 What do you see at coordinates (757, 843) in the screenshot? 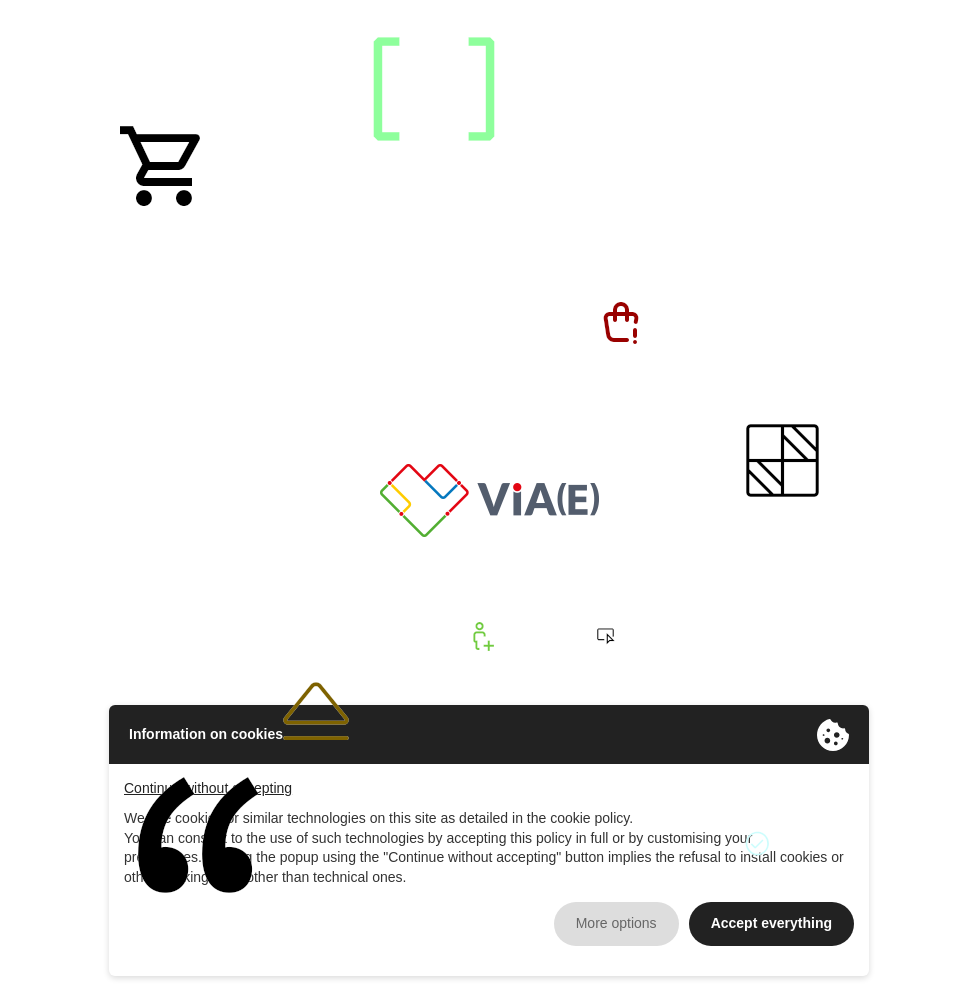
I see `indicates a passed or successful test` at bounding box center [757, 843].